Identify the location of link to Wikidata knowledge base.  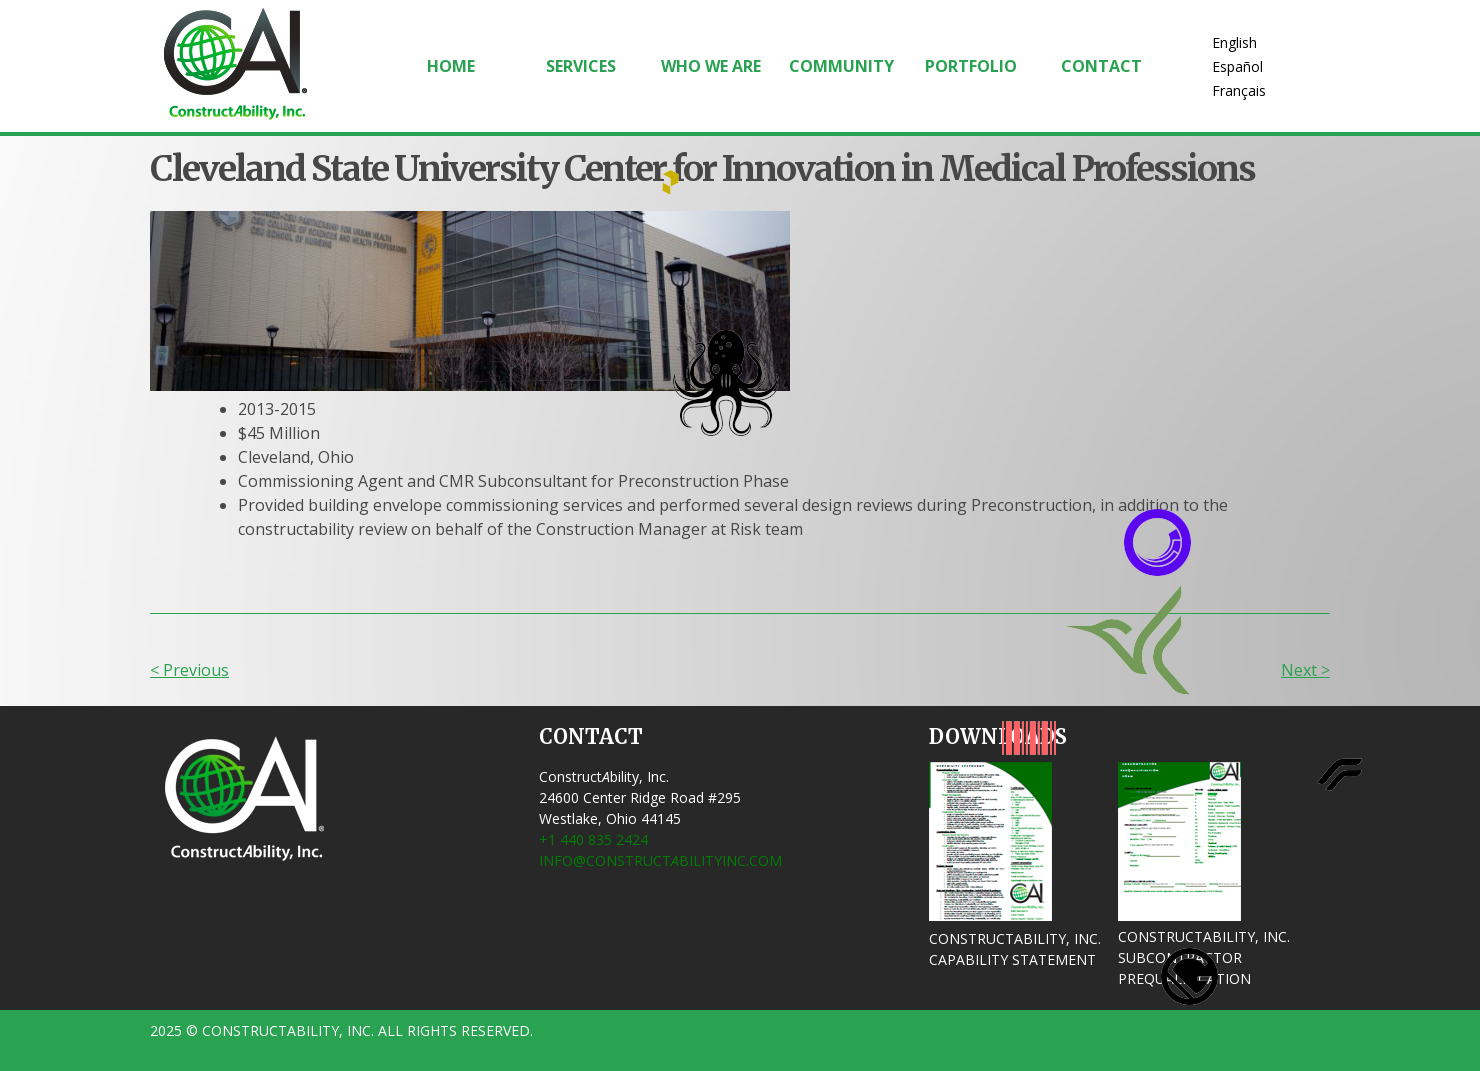
(1029, 738).